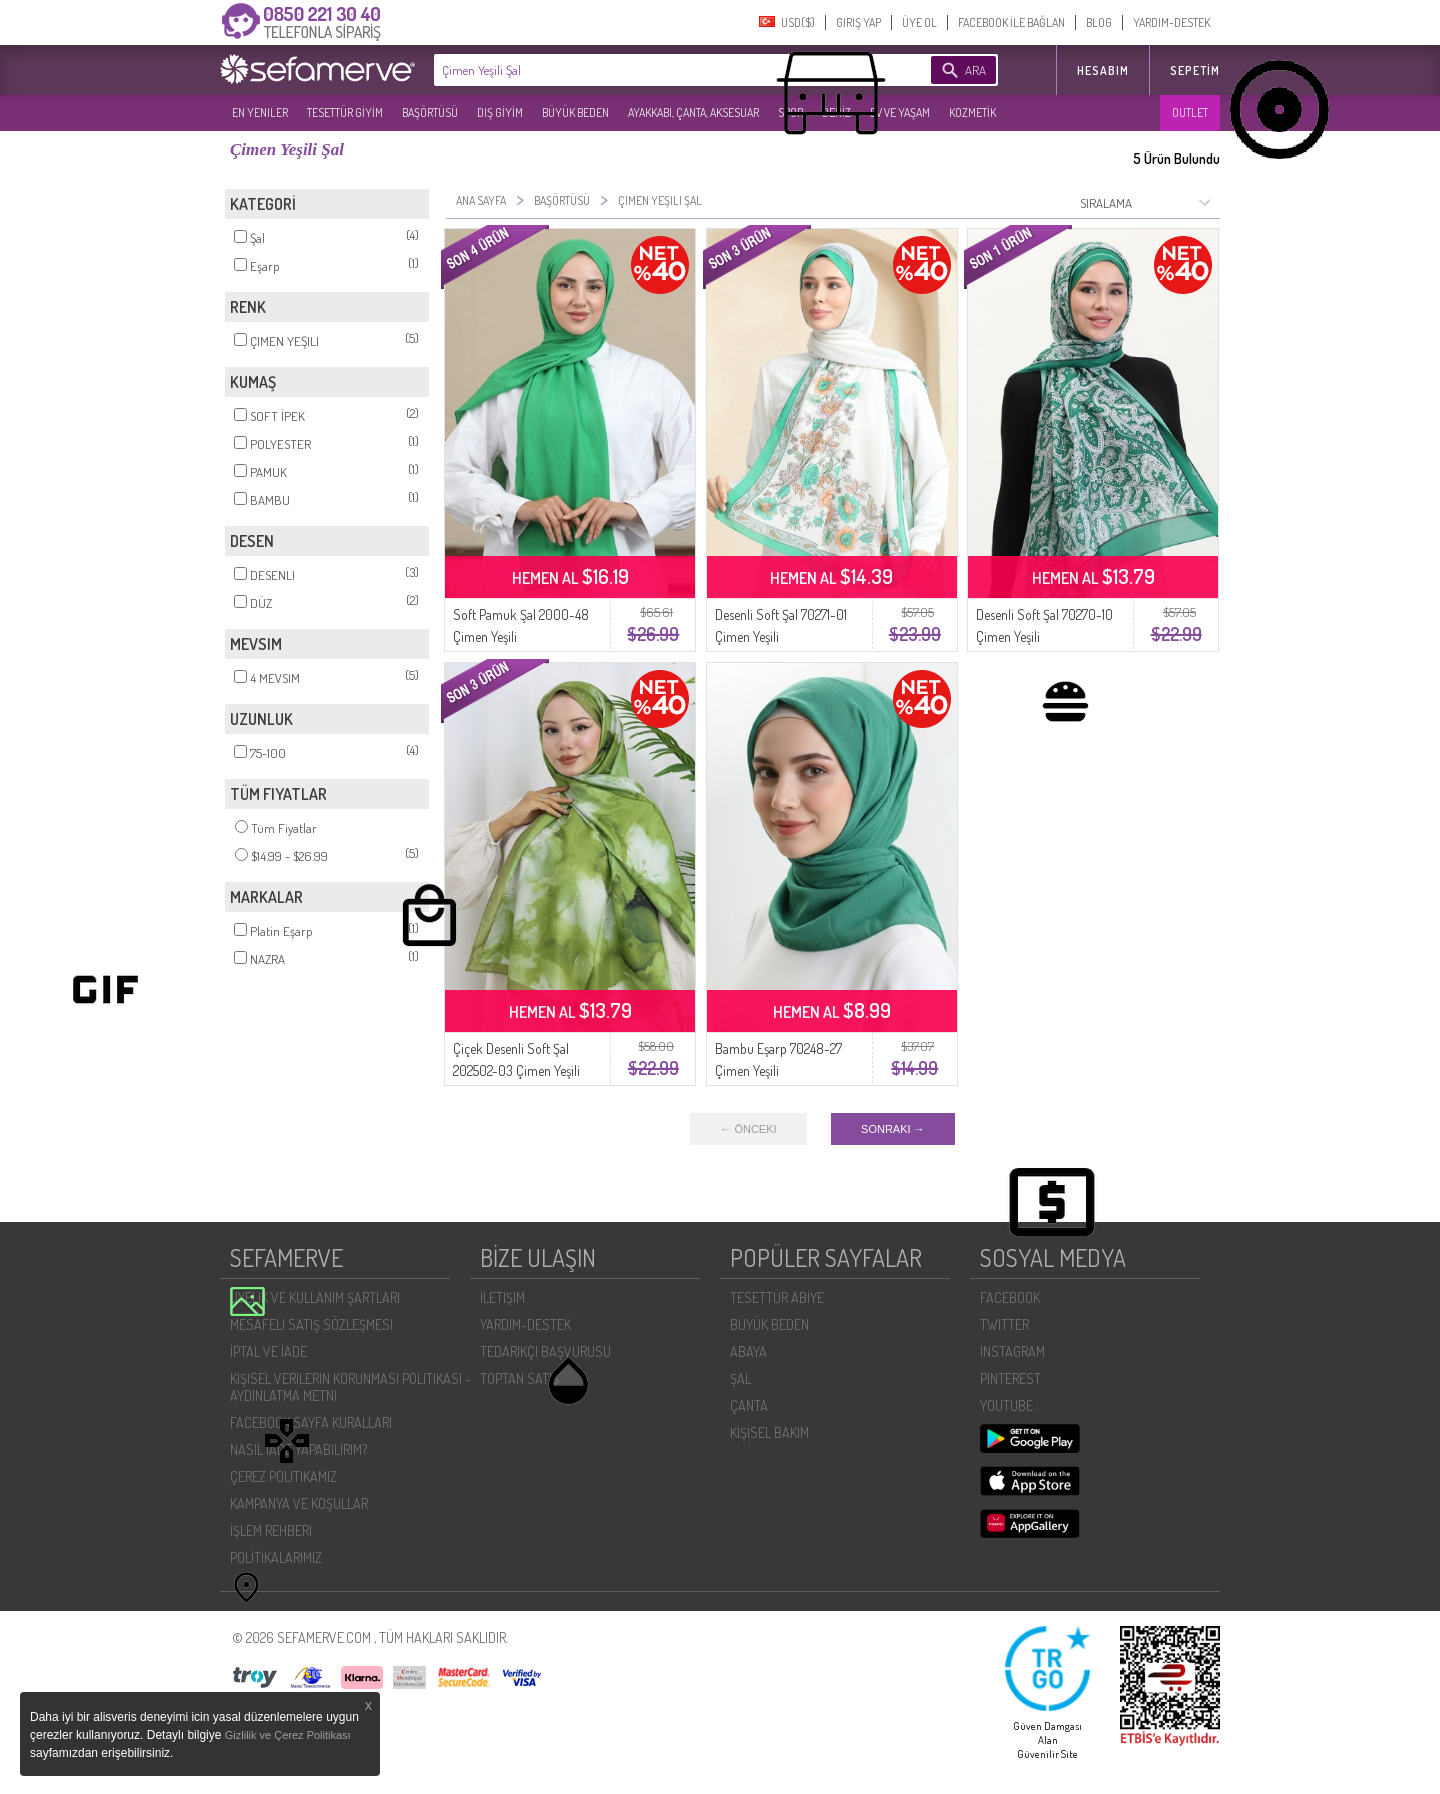 The width and height of the screenshot is (1440, 1794). I want to click on insert a GIF into a message or post, so click(105, 989).